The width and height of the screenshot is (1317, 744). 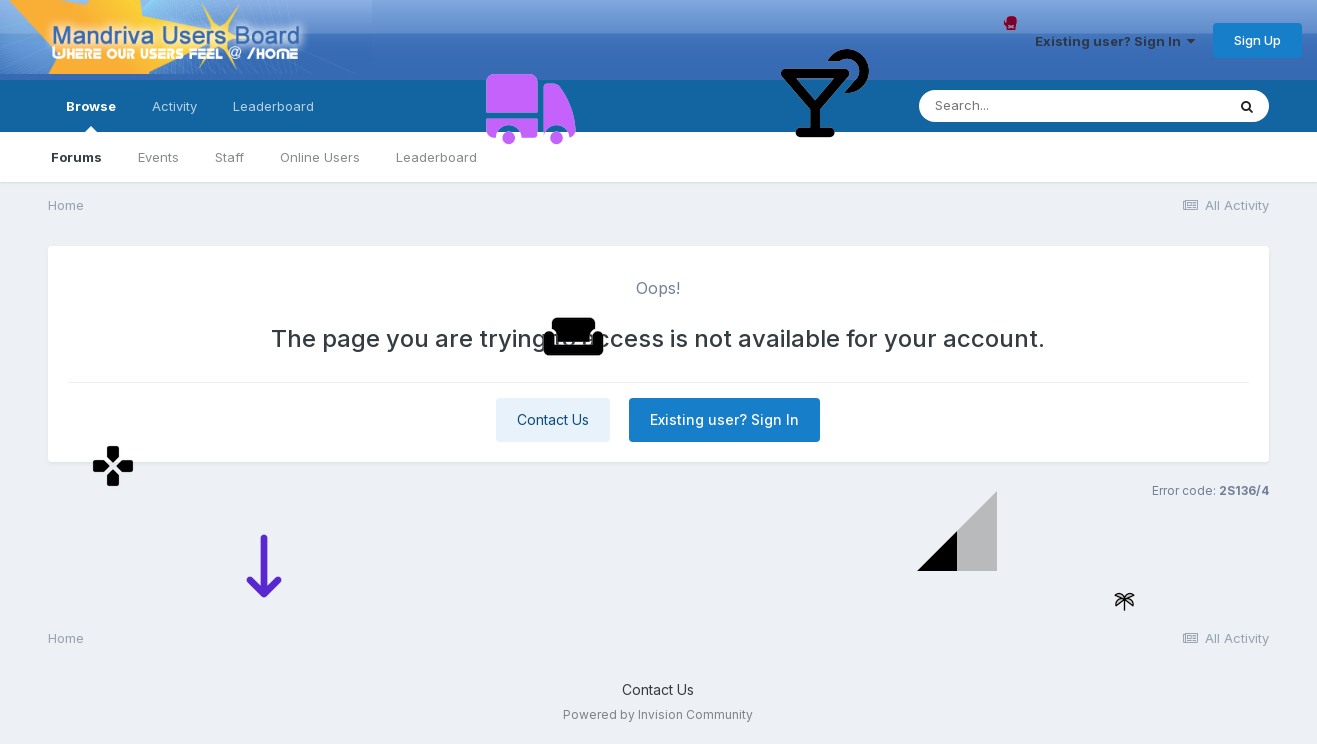 What do you see at coordinates (1010, 23) in the screenshot?
I see `access boxing or combat sports content` at bounding box center [1010, 23].